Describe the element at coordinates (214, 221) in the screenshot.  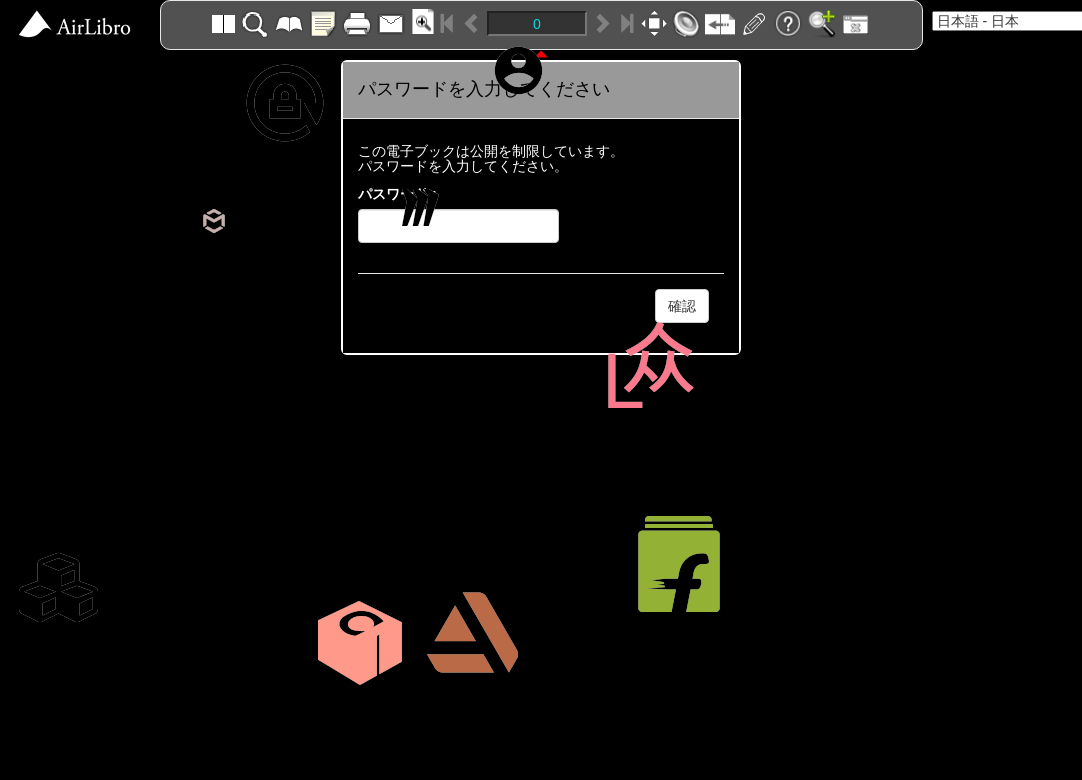
I see `mailtrap email testing service logo` at that location.